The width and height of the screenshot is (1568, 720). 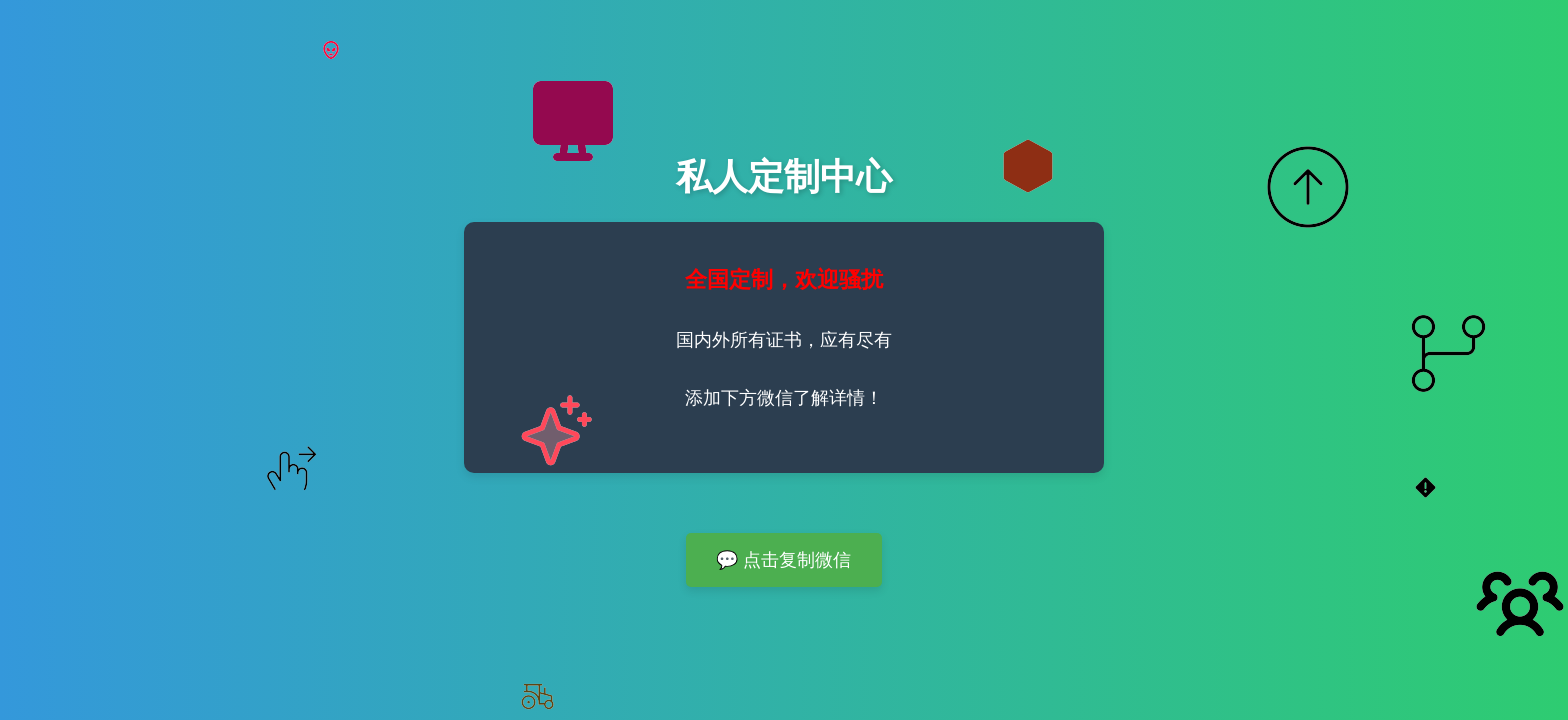 I want to click on view group members or team, so click(x=1520, y=601).